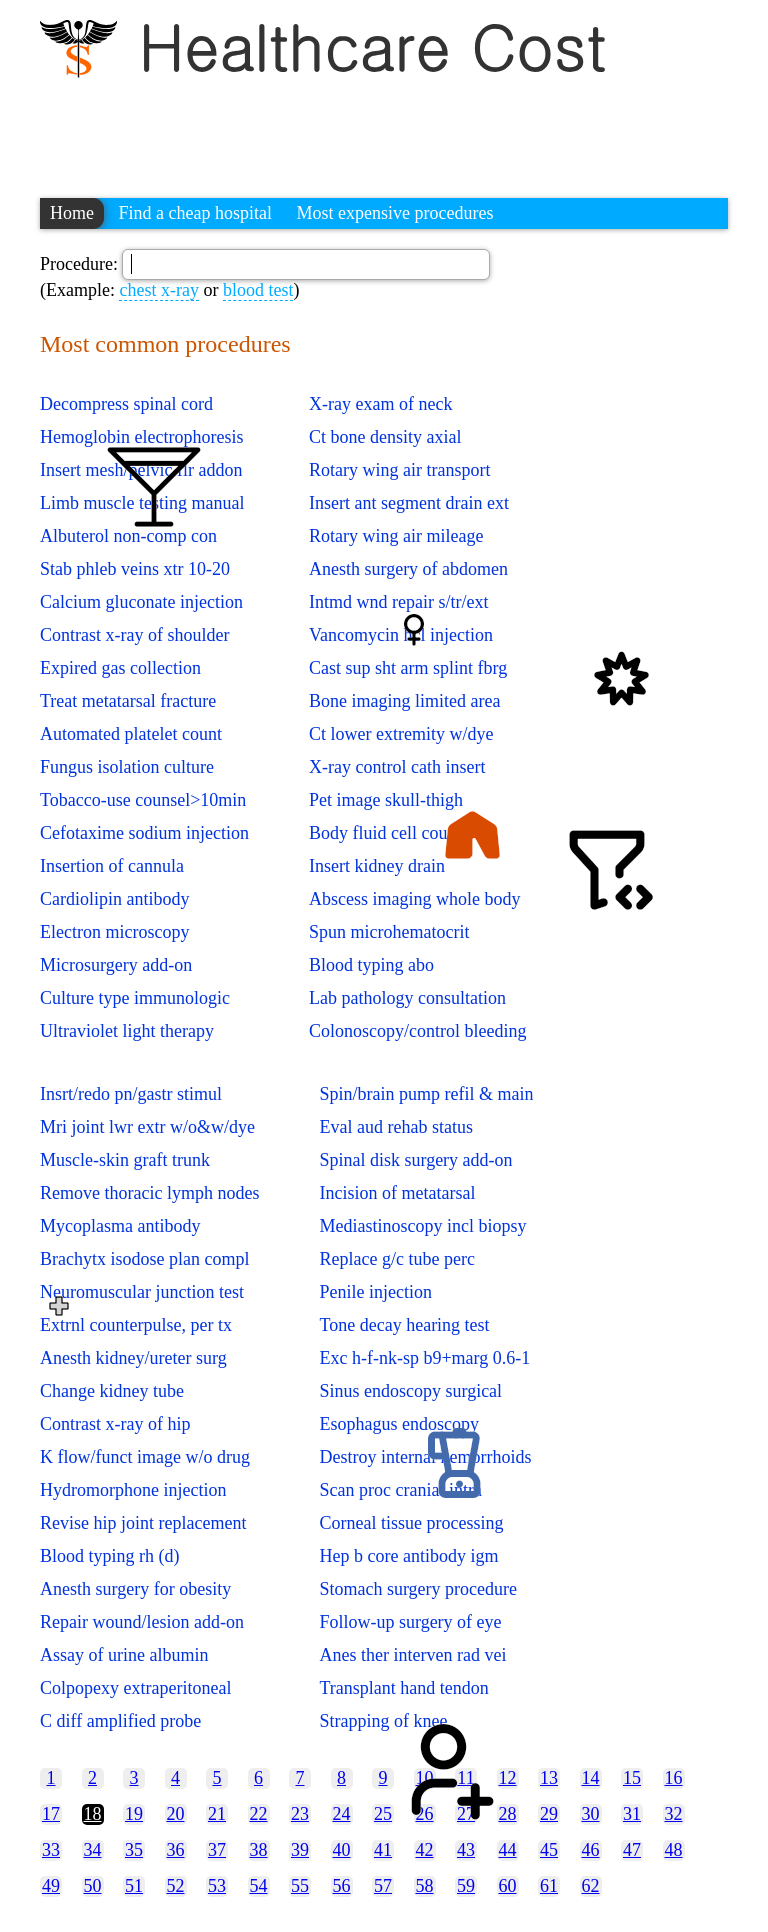 The width and height of the screenshot is (768, 1932). I want to click on access health or medical information, so click(59, 1306).